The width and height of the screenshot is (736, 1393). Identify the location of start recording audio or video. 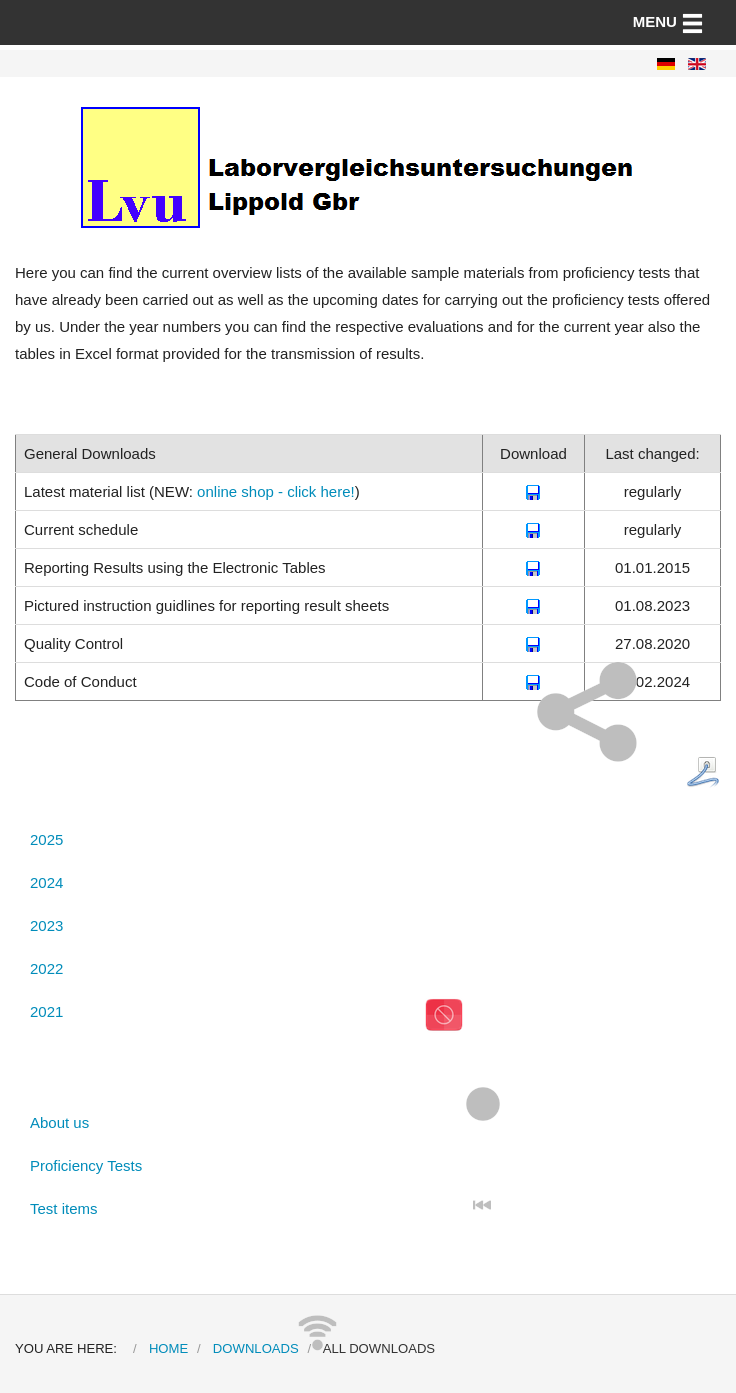
(483, 1104).